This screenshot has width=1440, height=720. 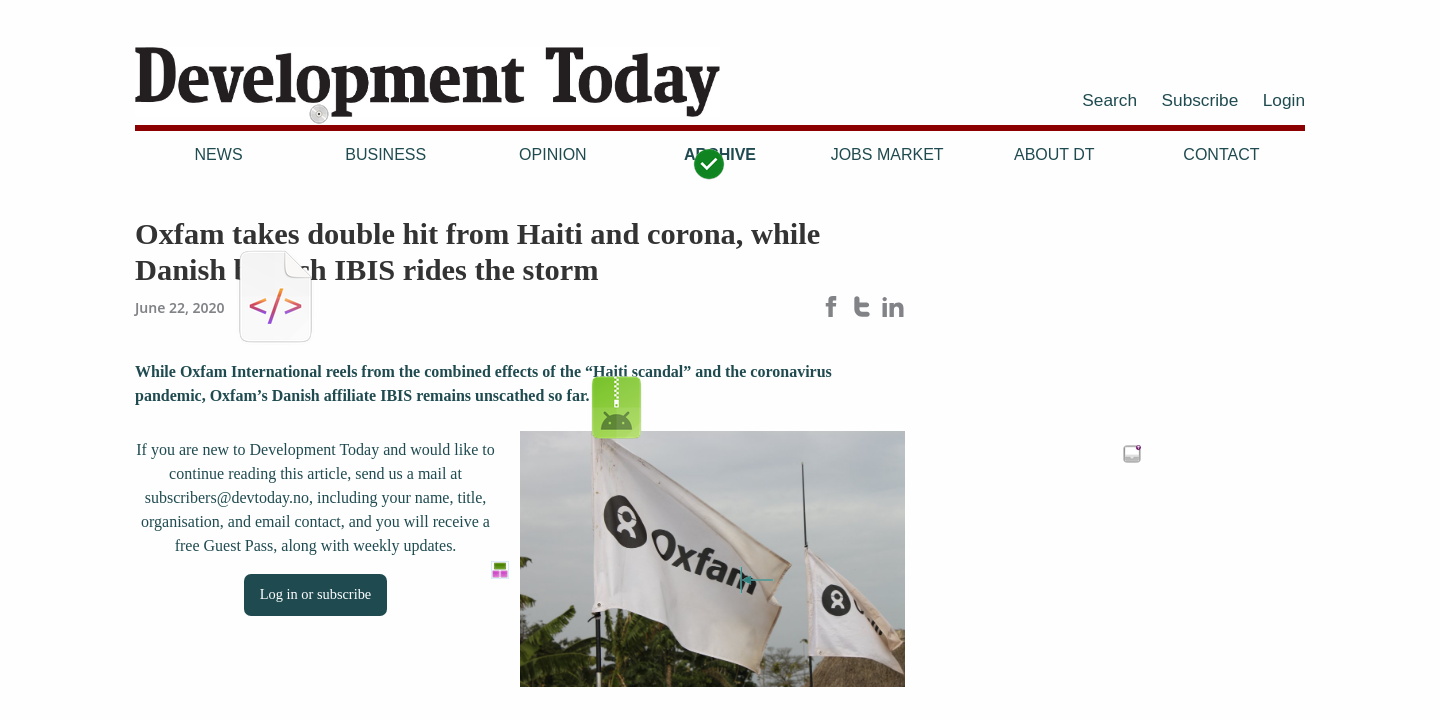 What do you see at coordinates (757, 580) in the screenshot?
I see `go to the first item in a list or sequence` at bounding box center [757, 580].